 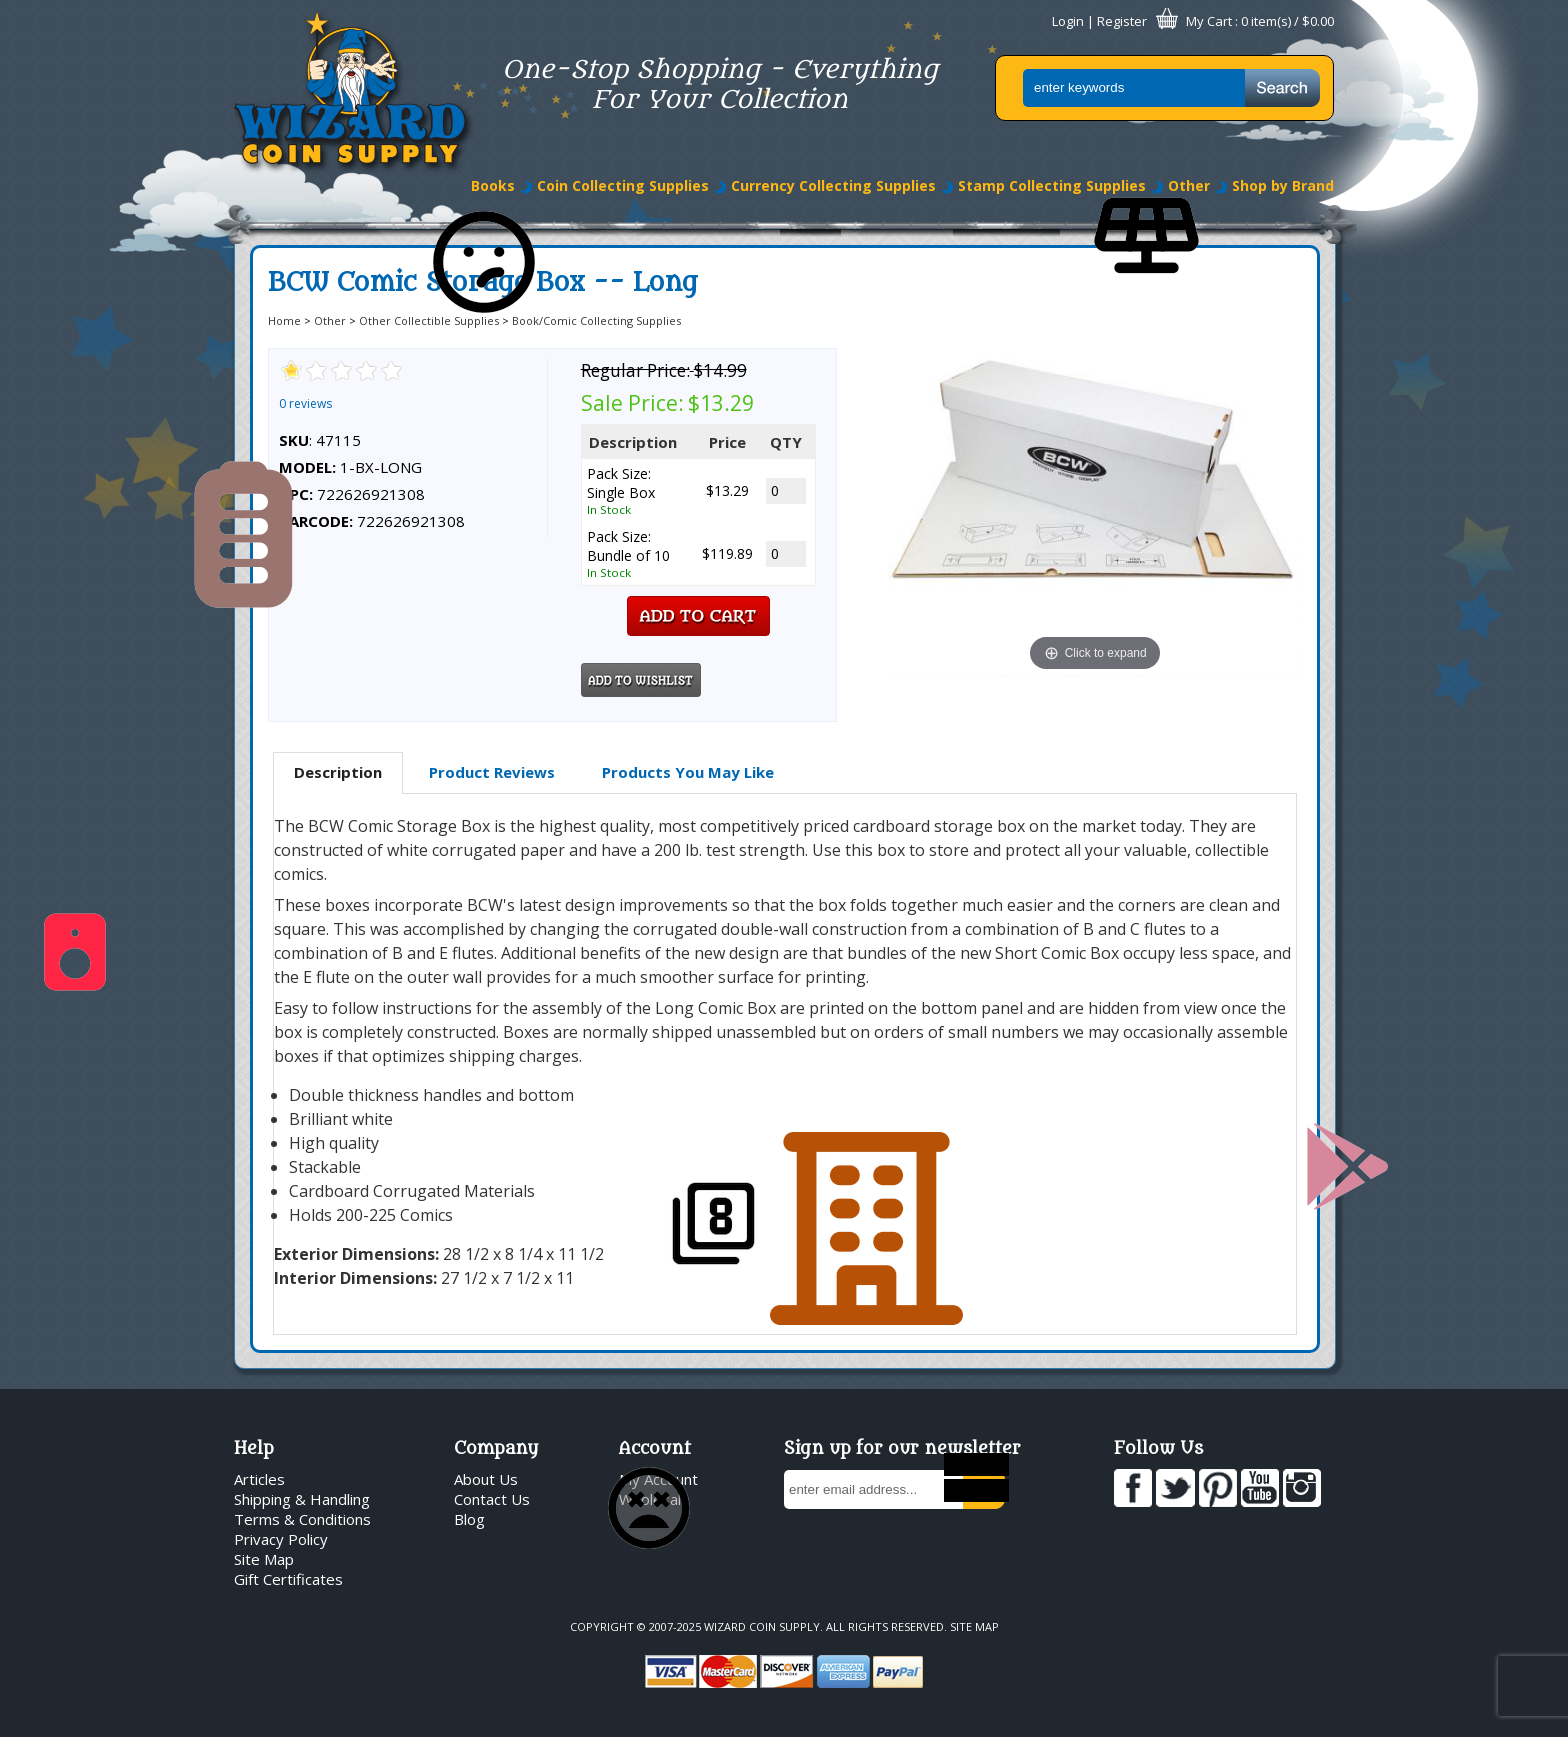 What do you see at coordinates (974, 1479) in the screenshot?
I see `switch to stream or list view` at bounding box center [974, 1479].